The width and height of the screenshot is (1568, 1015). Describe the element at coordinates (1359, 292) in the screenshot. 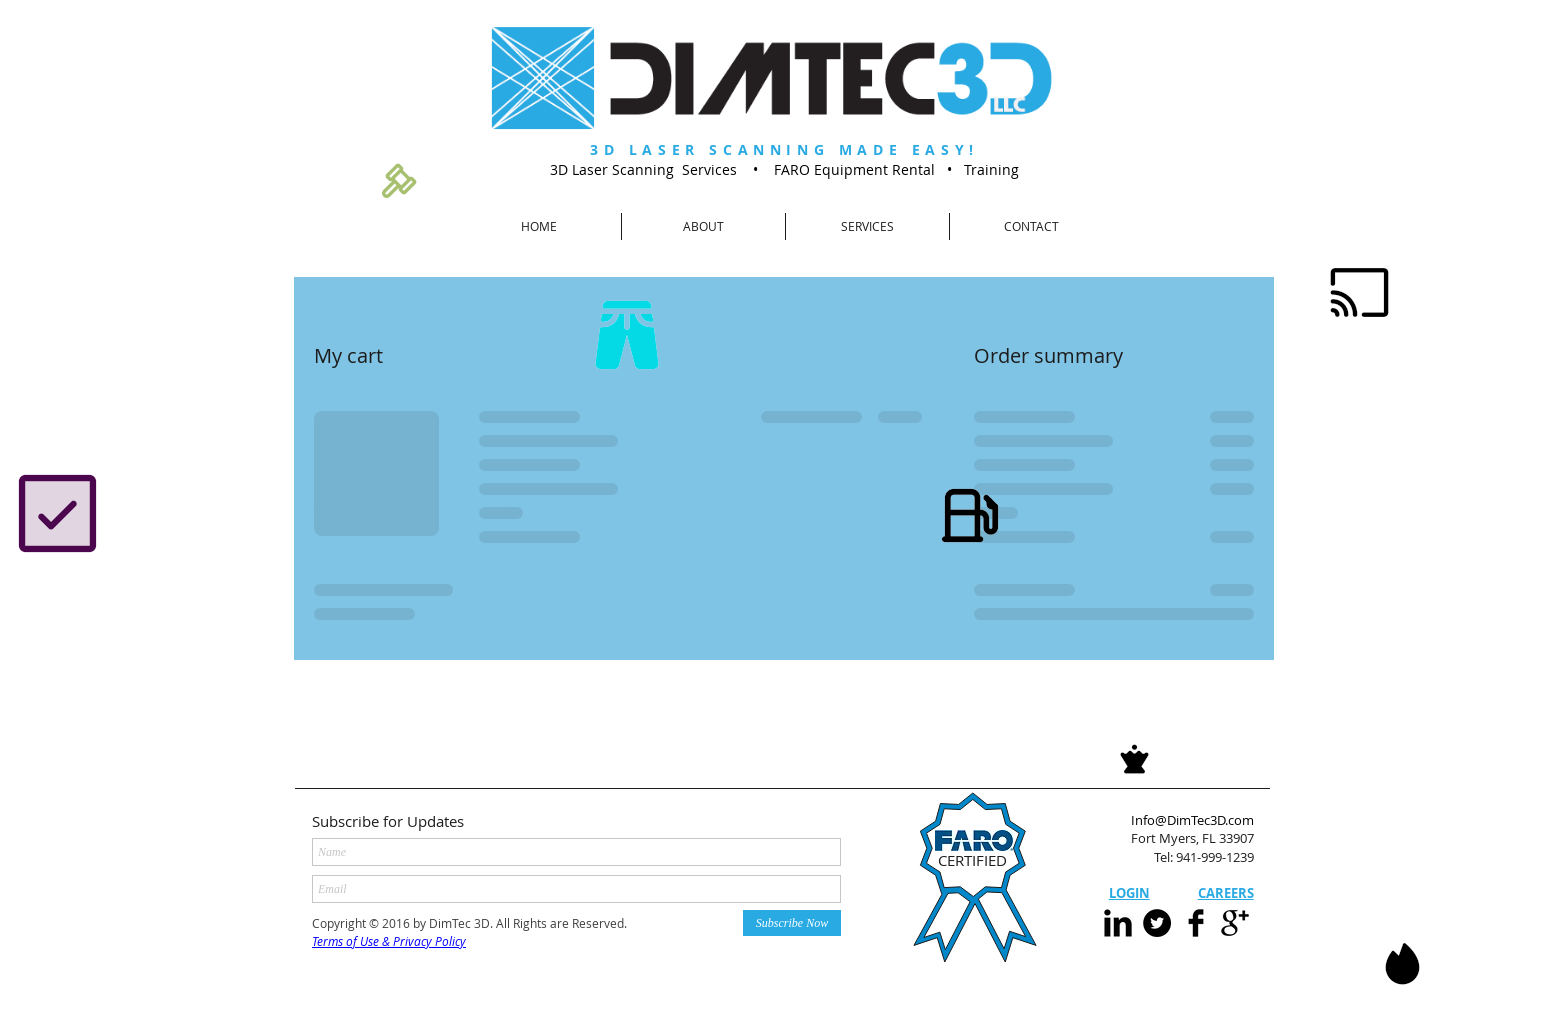

I see `cast your screen to another device` at that location.